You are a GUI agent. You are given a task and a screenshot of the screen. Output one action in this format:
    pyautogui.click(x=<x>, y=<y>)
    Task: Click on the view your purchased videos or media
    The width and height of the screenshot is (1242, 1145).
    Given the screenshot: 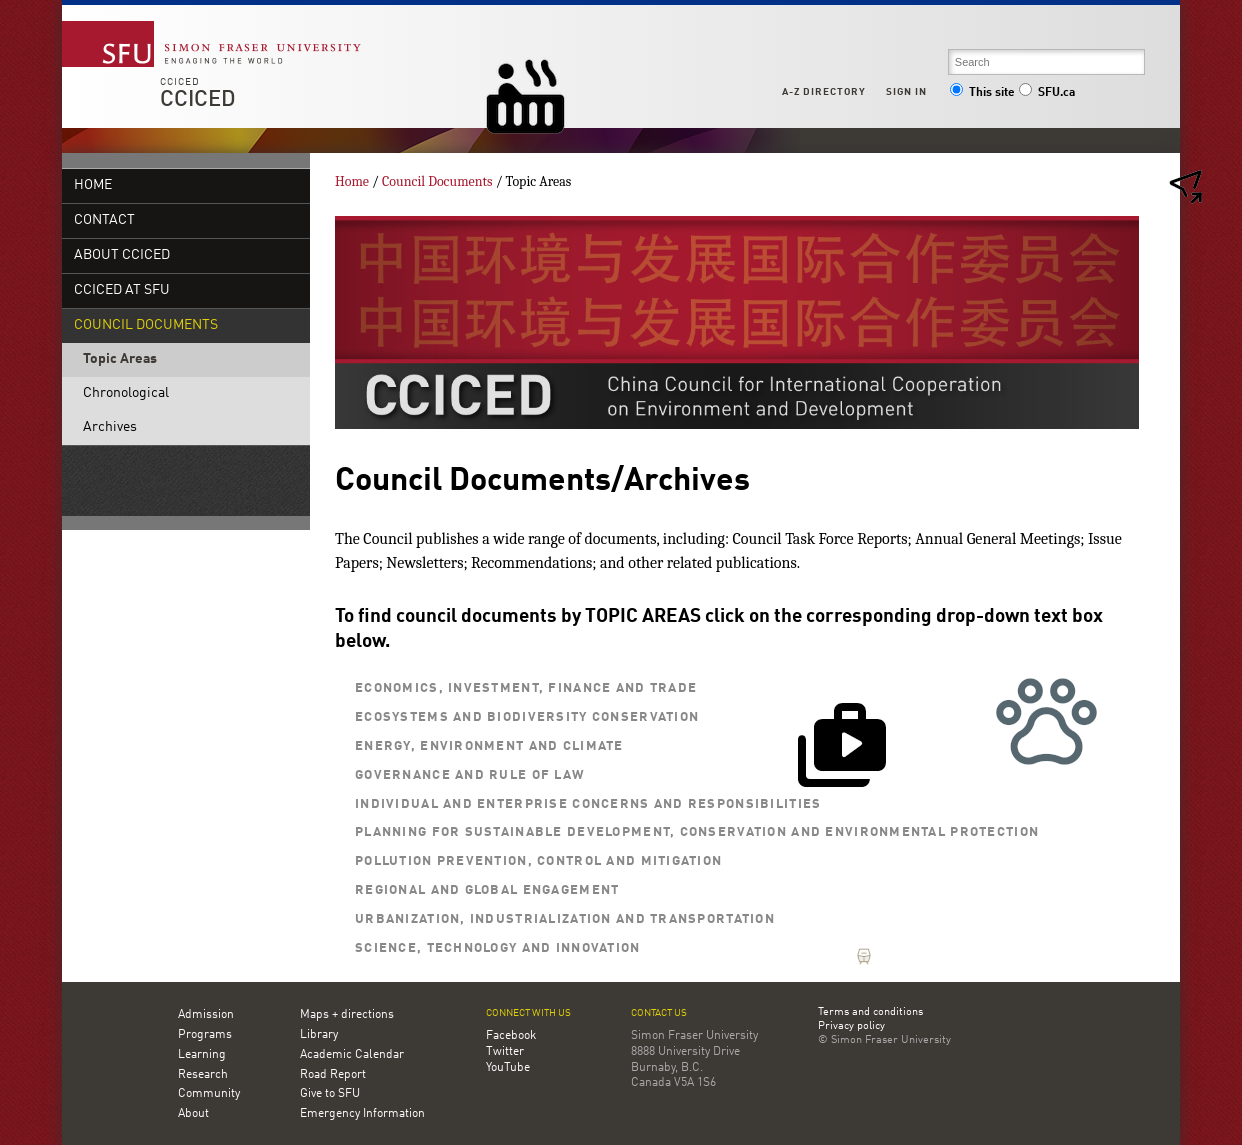 What is the action you would take?
    pyautogui.click(x=842, y=747)
    